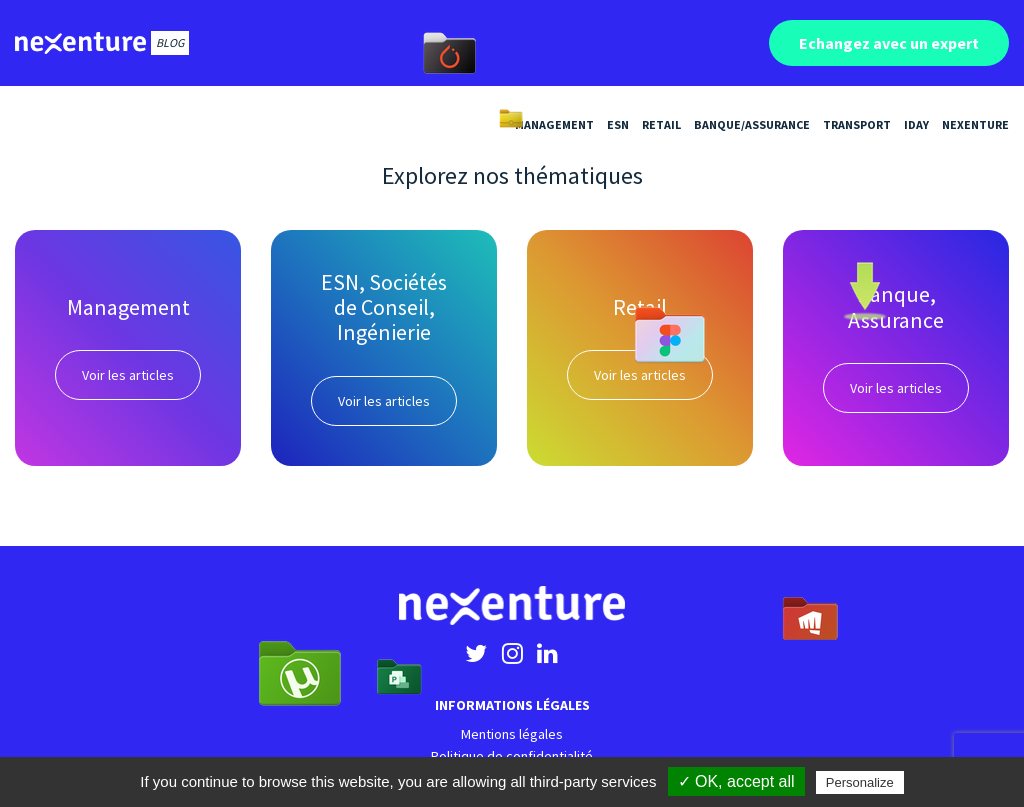  Describe the element at coordinates (511, 119) in the screenshot. I see `folder for storing pokémon-related files or games` at that location.